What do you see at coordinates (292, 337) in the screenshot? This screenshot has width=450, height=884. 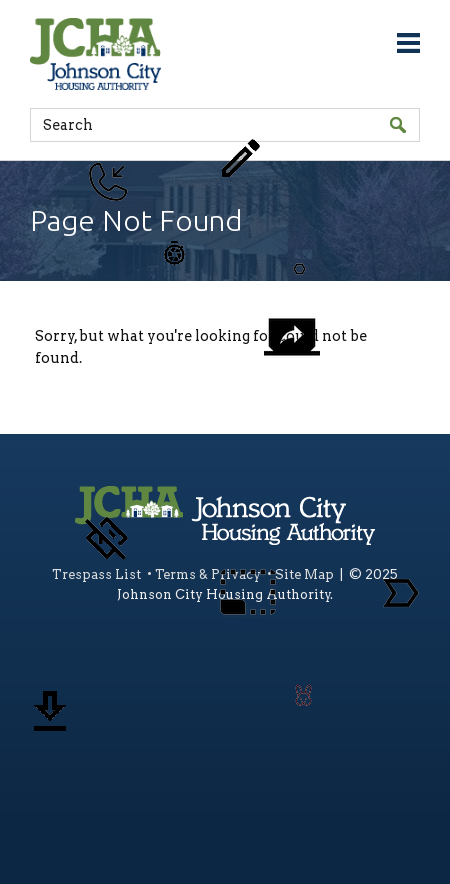 I see `start sharing your screen` at bounding box center [292, 337].